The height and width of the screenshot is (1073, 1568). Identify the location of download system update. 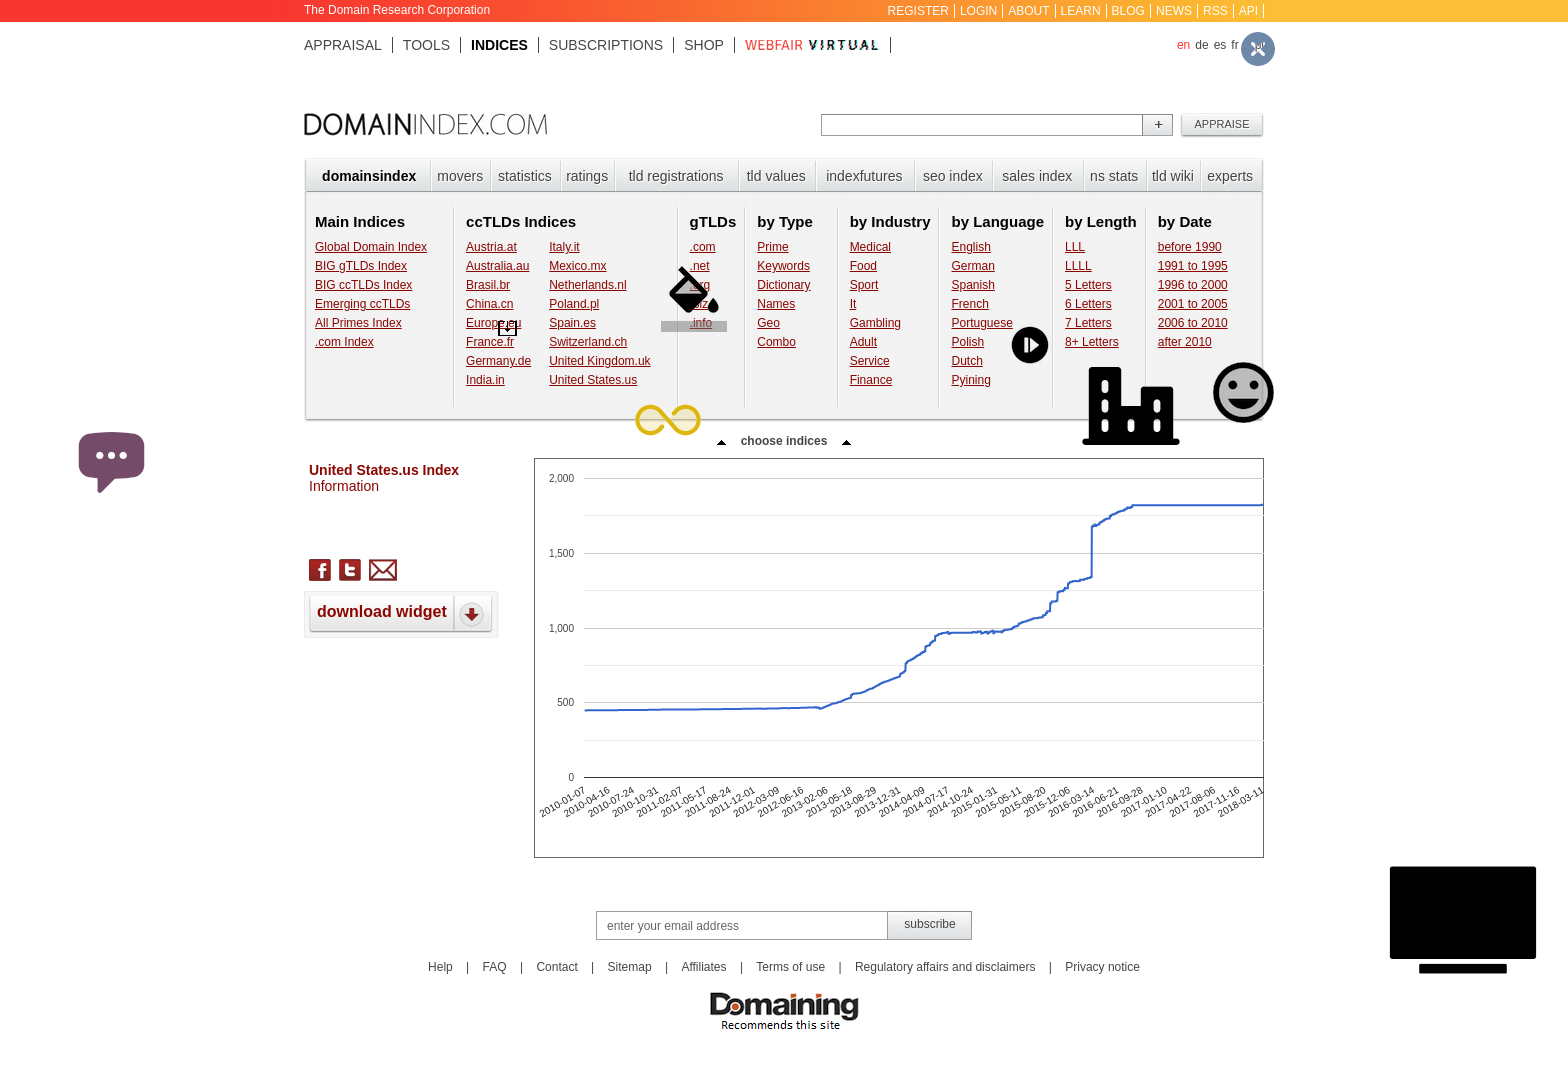
(507, 328).